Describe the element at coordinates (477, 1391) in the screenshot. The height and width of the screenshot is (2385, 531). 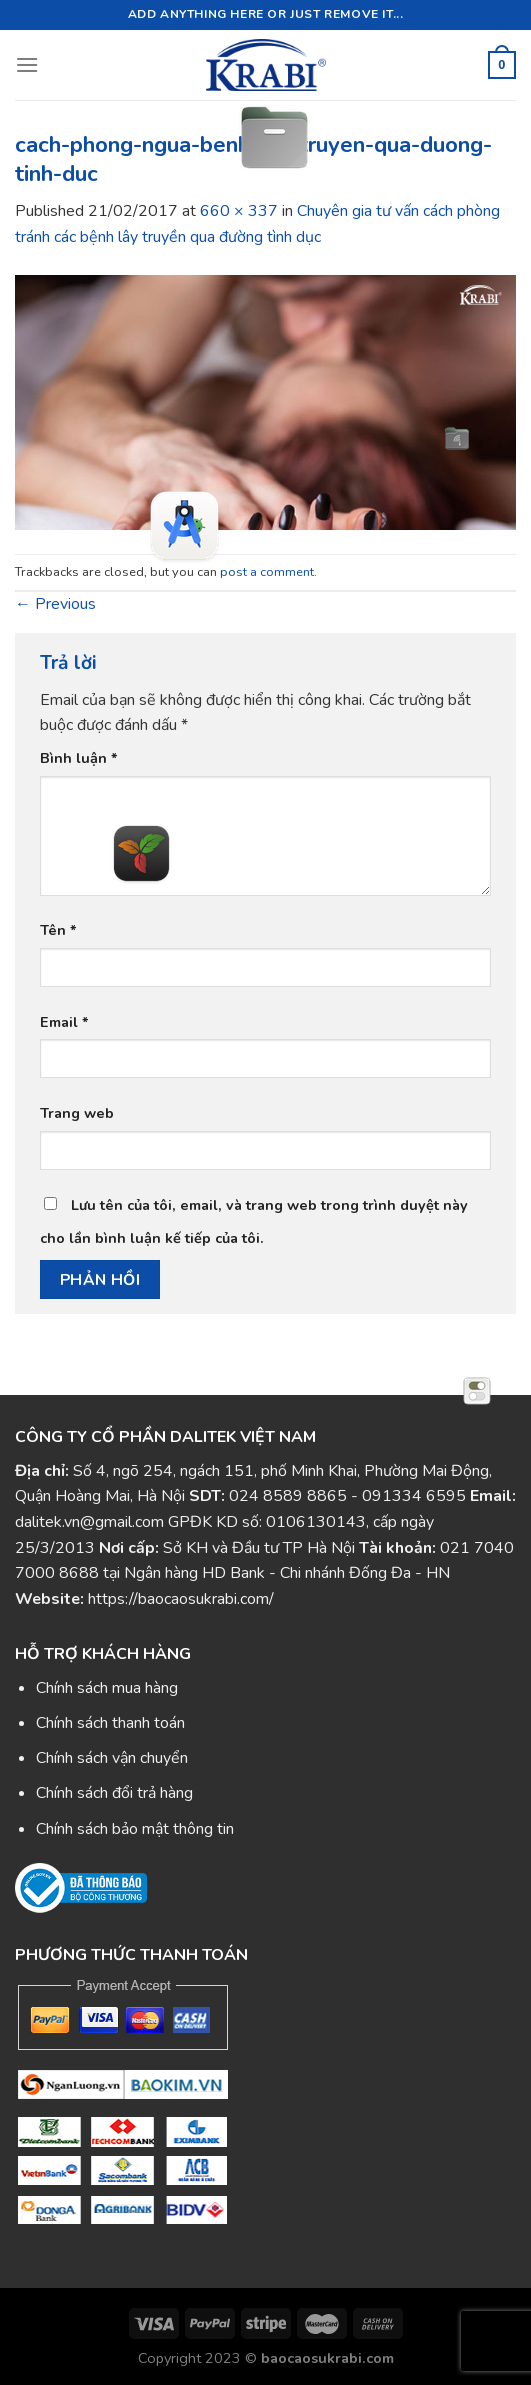
I see `access system settings or preferences` at that location.